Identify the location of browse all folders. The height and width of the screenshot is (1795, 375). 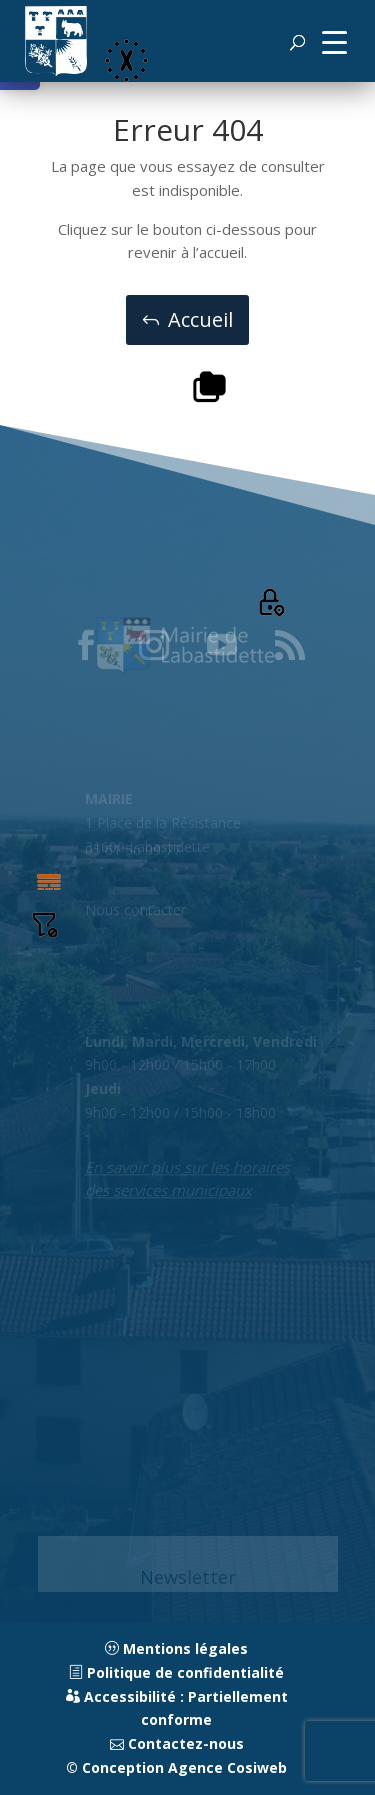
(209, 387).